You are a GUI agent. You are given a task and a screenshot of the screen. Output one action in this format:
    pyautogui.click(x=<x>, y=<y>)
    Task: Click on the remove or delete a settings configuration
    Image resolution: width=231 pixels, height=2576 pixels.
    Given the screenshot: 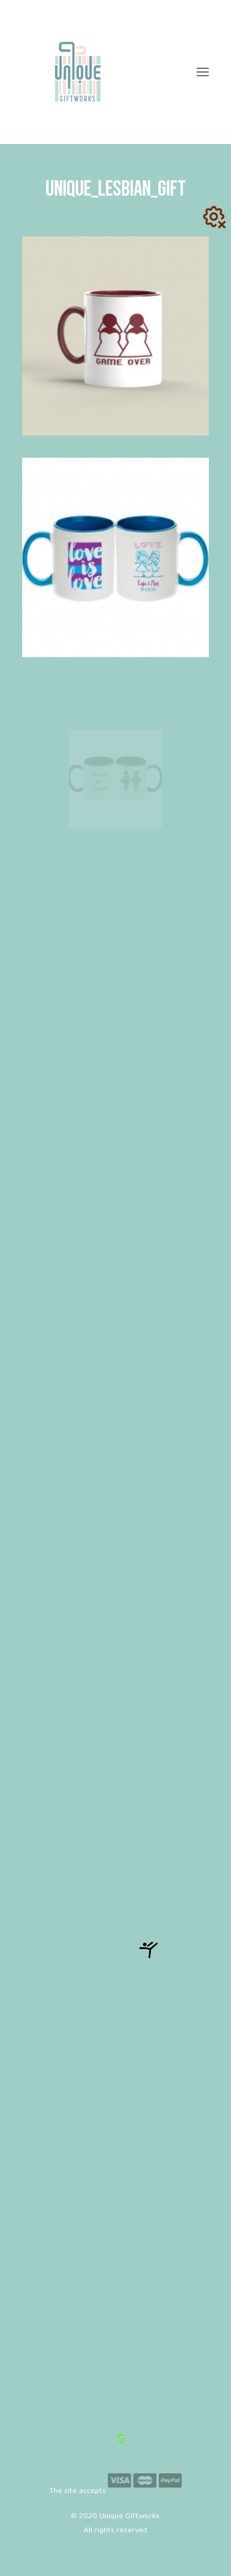 What is the action you would take?
    pyautogui.click(x=214, y=217)
    